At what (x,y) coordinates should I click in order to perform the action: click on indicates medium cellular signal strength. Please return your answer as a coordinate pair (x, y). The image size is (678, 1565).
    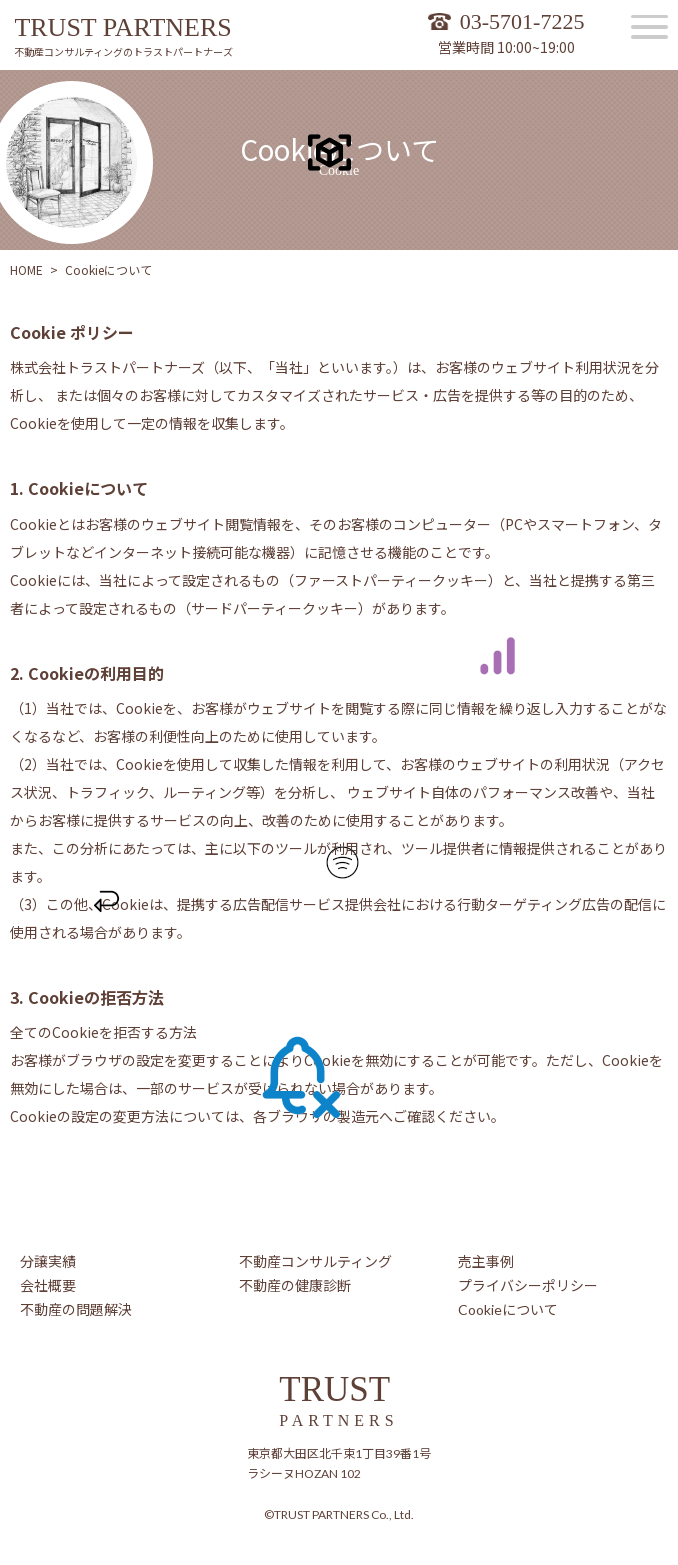
    Looking at the image, I should click on (513, 646).